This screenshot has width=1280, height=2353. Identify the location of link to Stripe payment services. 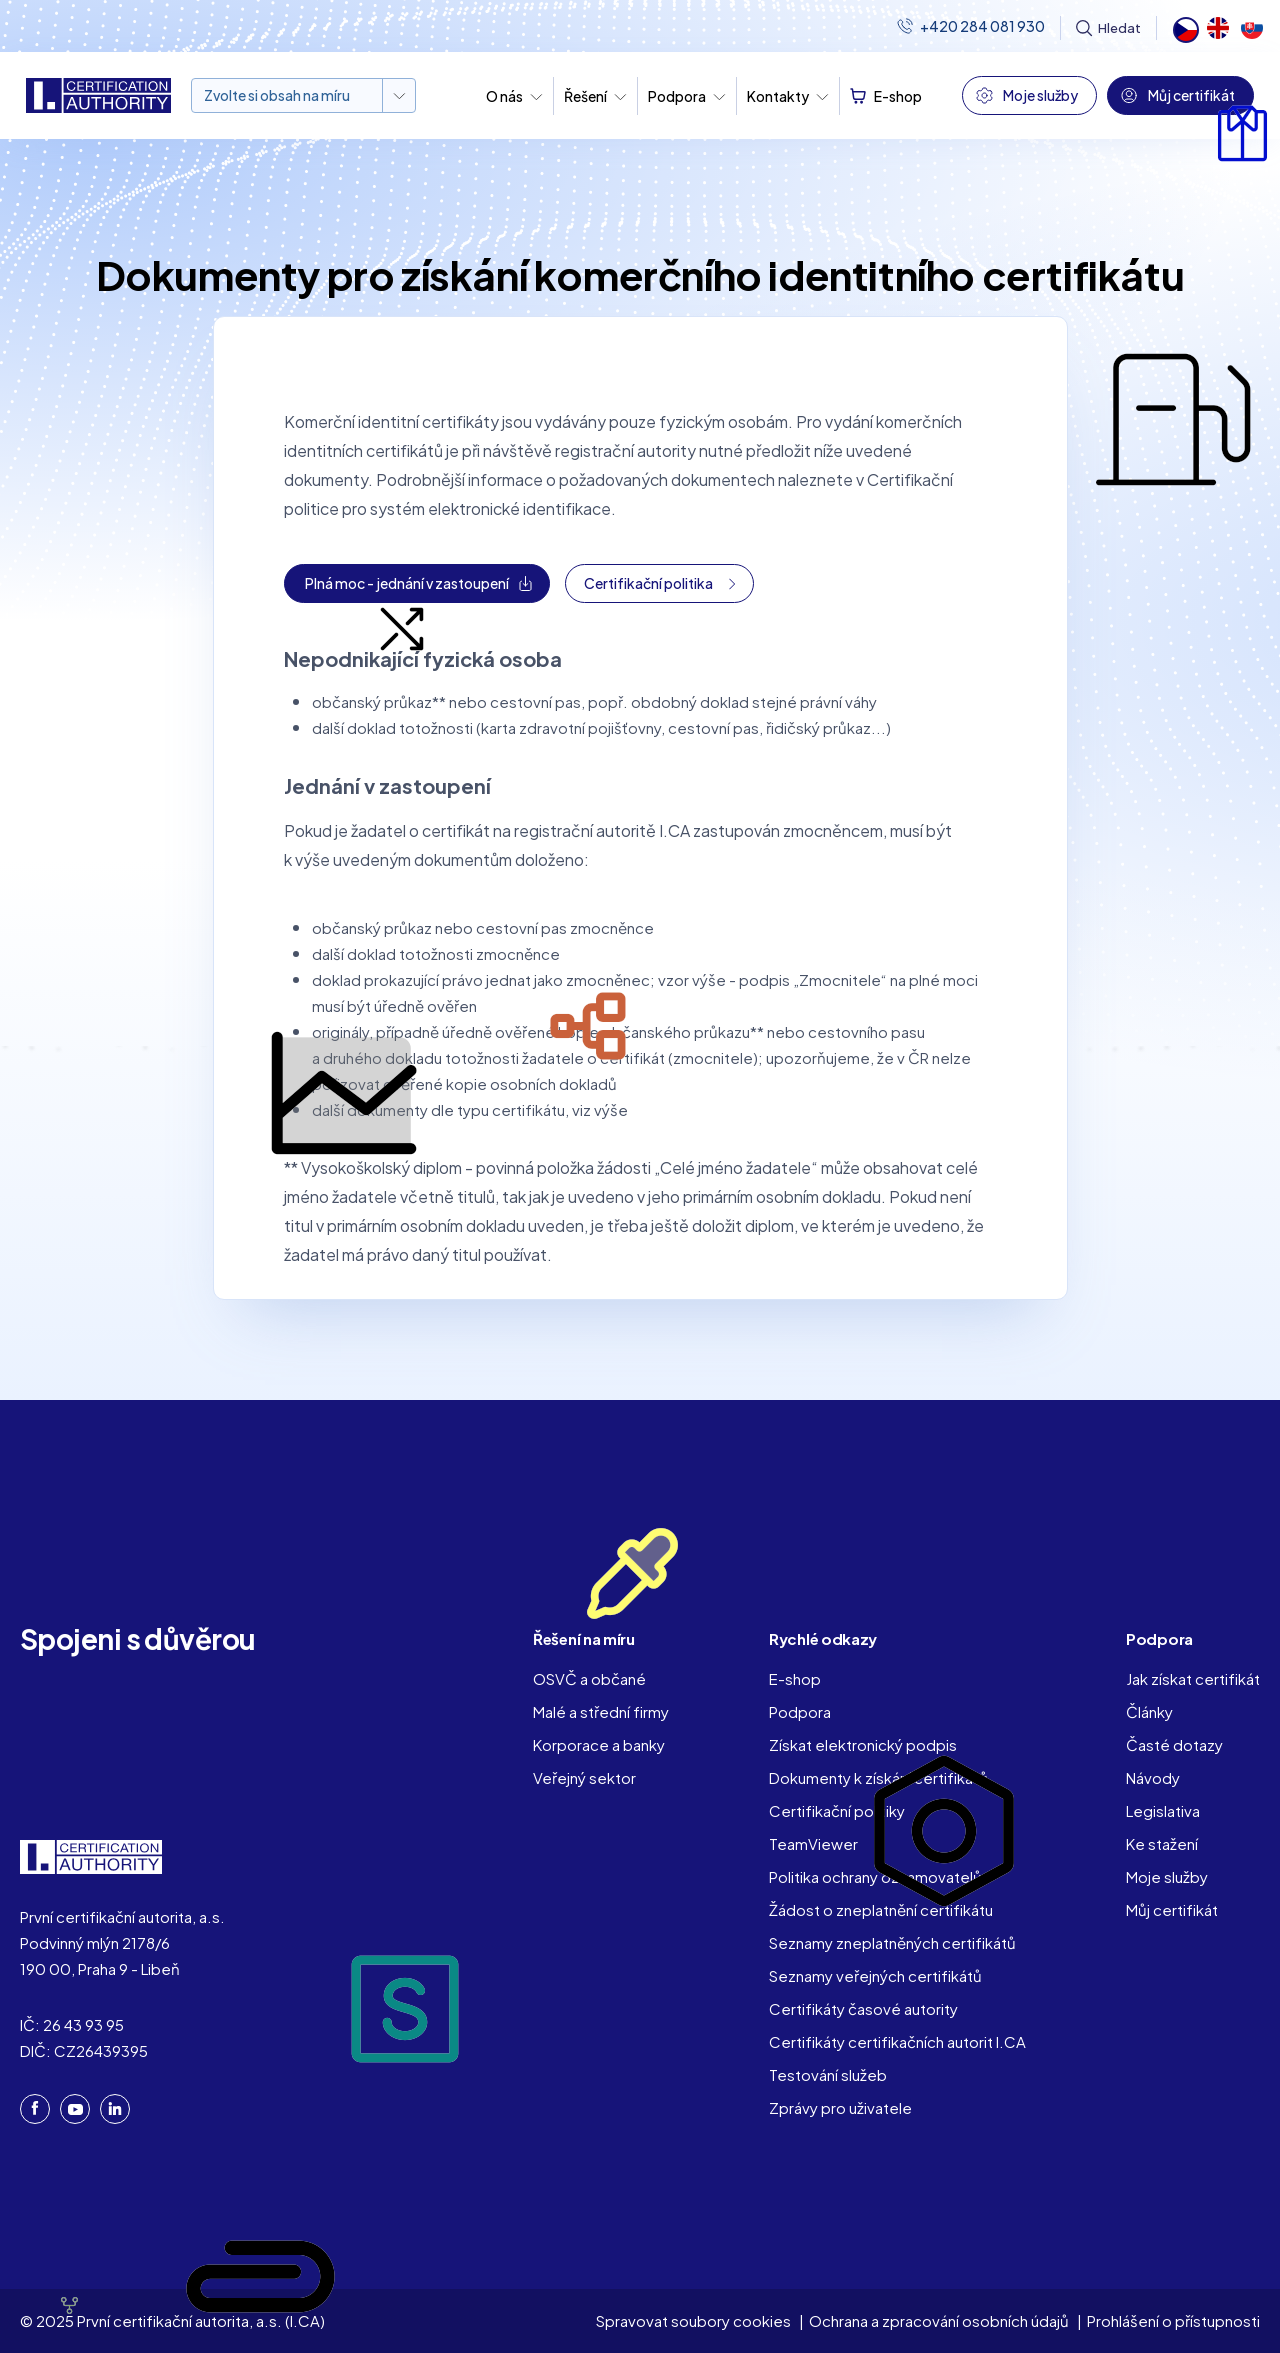
(405, 2009).